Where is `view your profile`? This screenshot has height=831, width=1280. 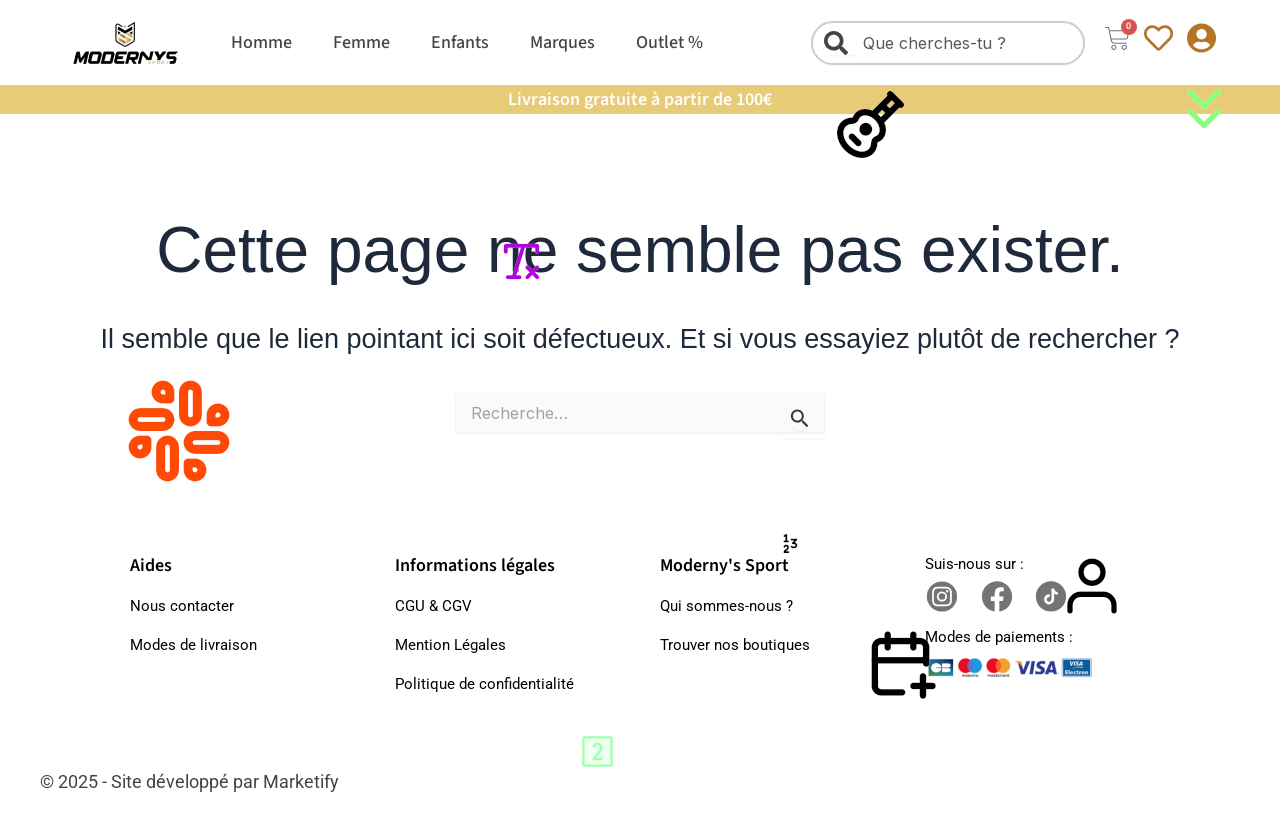 view your profile is located at coordinates (1092, 586).